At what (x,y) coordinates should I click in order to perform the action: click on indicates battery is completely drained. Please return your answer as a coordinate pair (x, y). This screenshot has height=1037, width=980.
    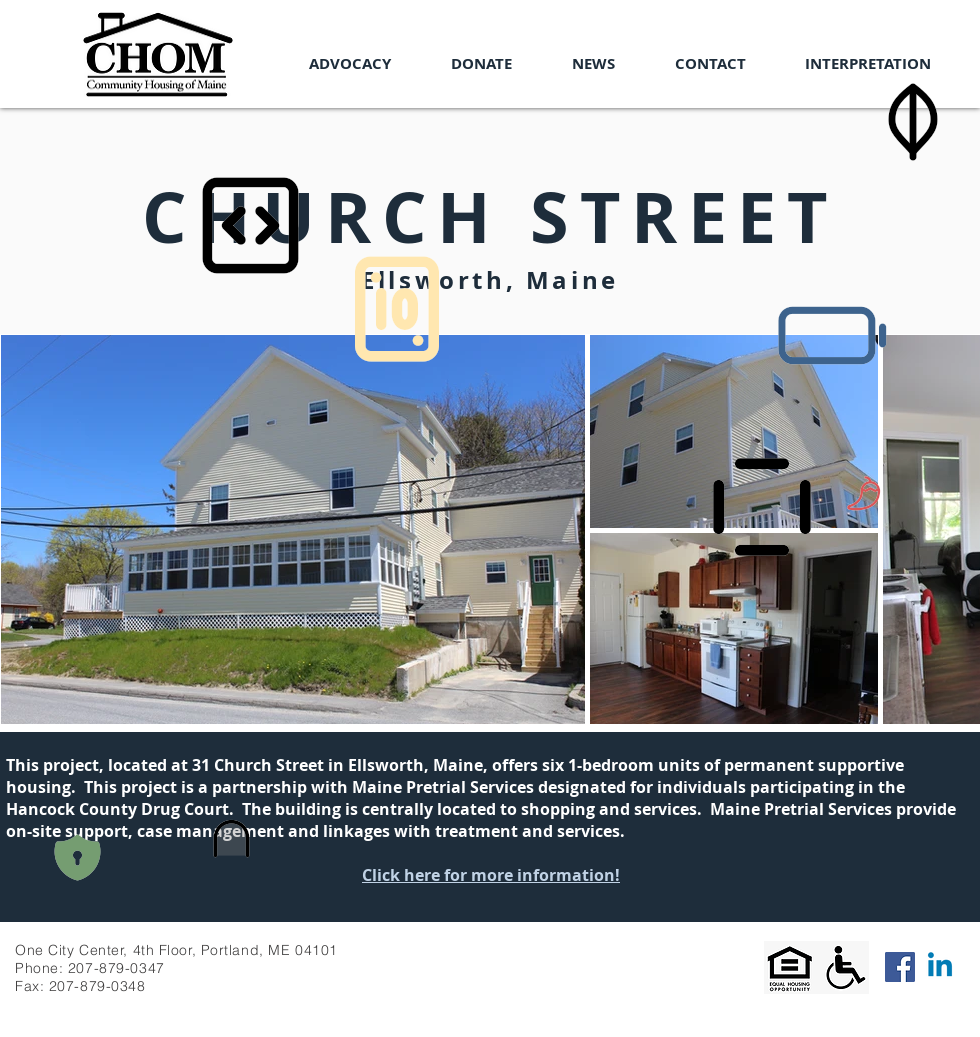
    Looking at the image, I should click on (832, 335).